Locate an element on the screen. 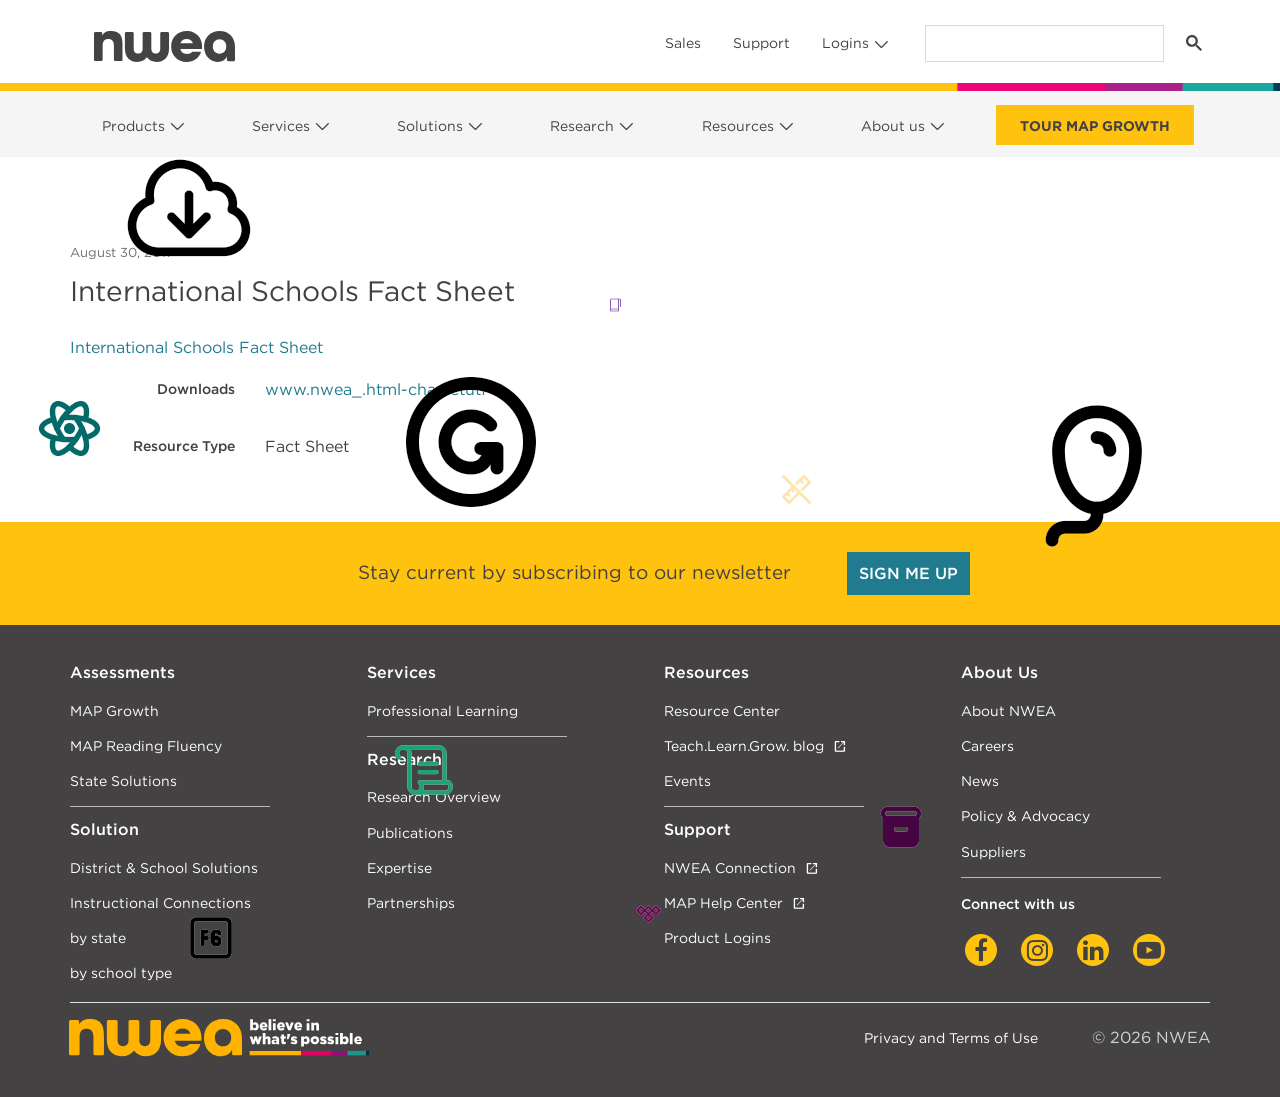 Image resolution: width=1280 pixels, height=1097 pixels. indicates a React.js application or component is located at coordinates (69, 428).